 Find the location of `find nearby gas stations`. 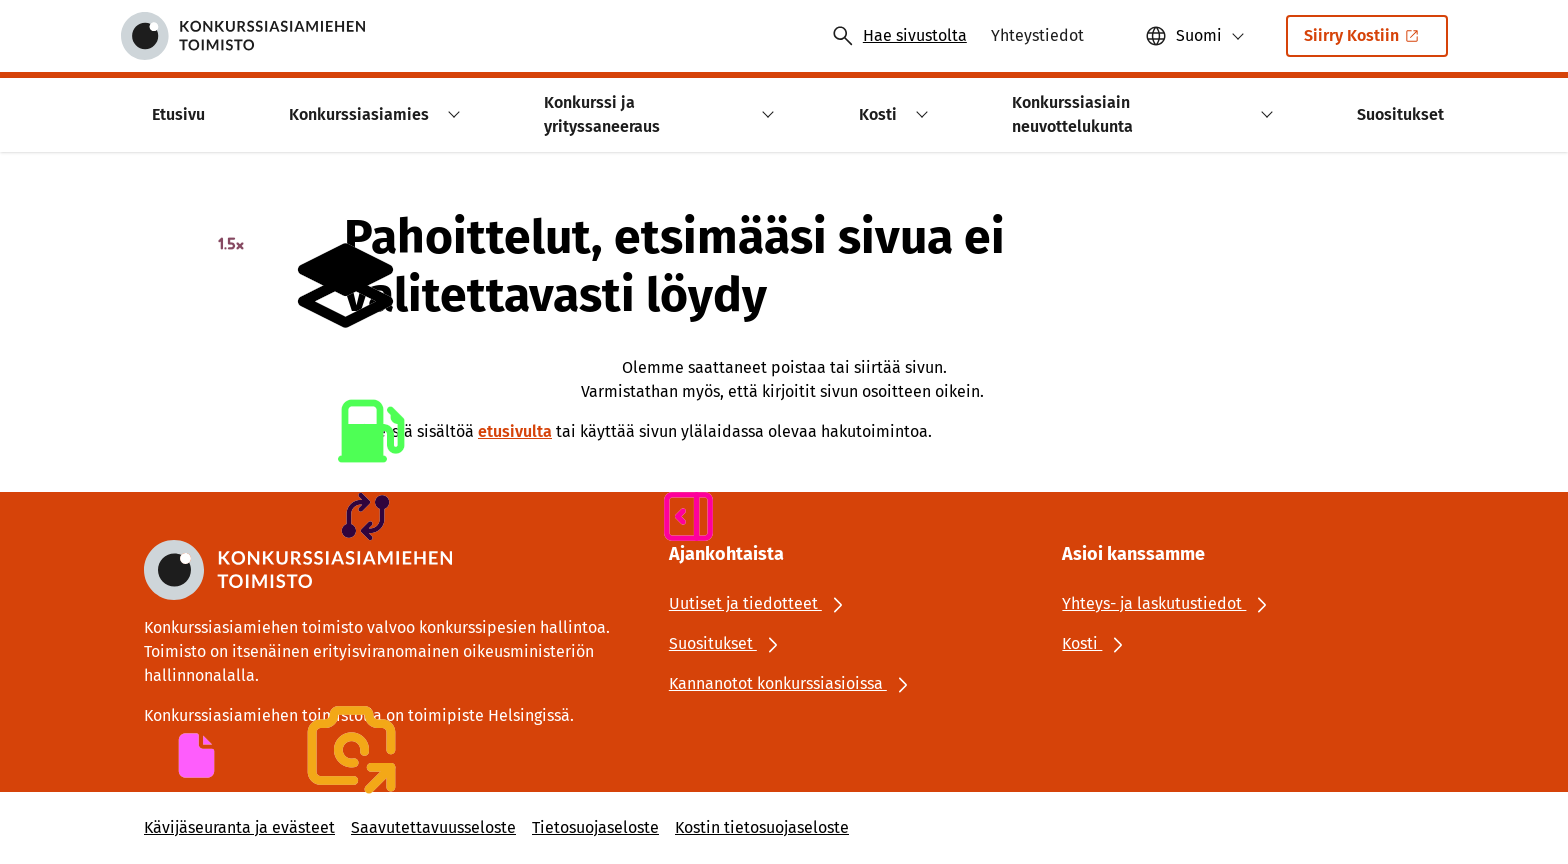

find nearby gas stations is located at coordinates (373, 431).